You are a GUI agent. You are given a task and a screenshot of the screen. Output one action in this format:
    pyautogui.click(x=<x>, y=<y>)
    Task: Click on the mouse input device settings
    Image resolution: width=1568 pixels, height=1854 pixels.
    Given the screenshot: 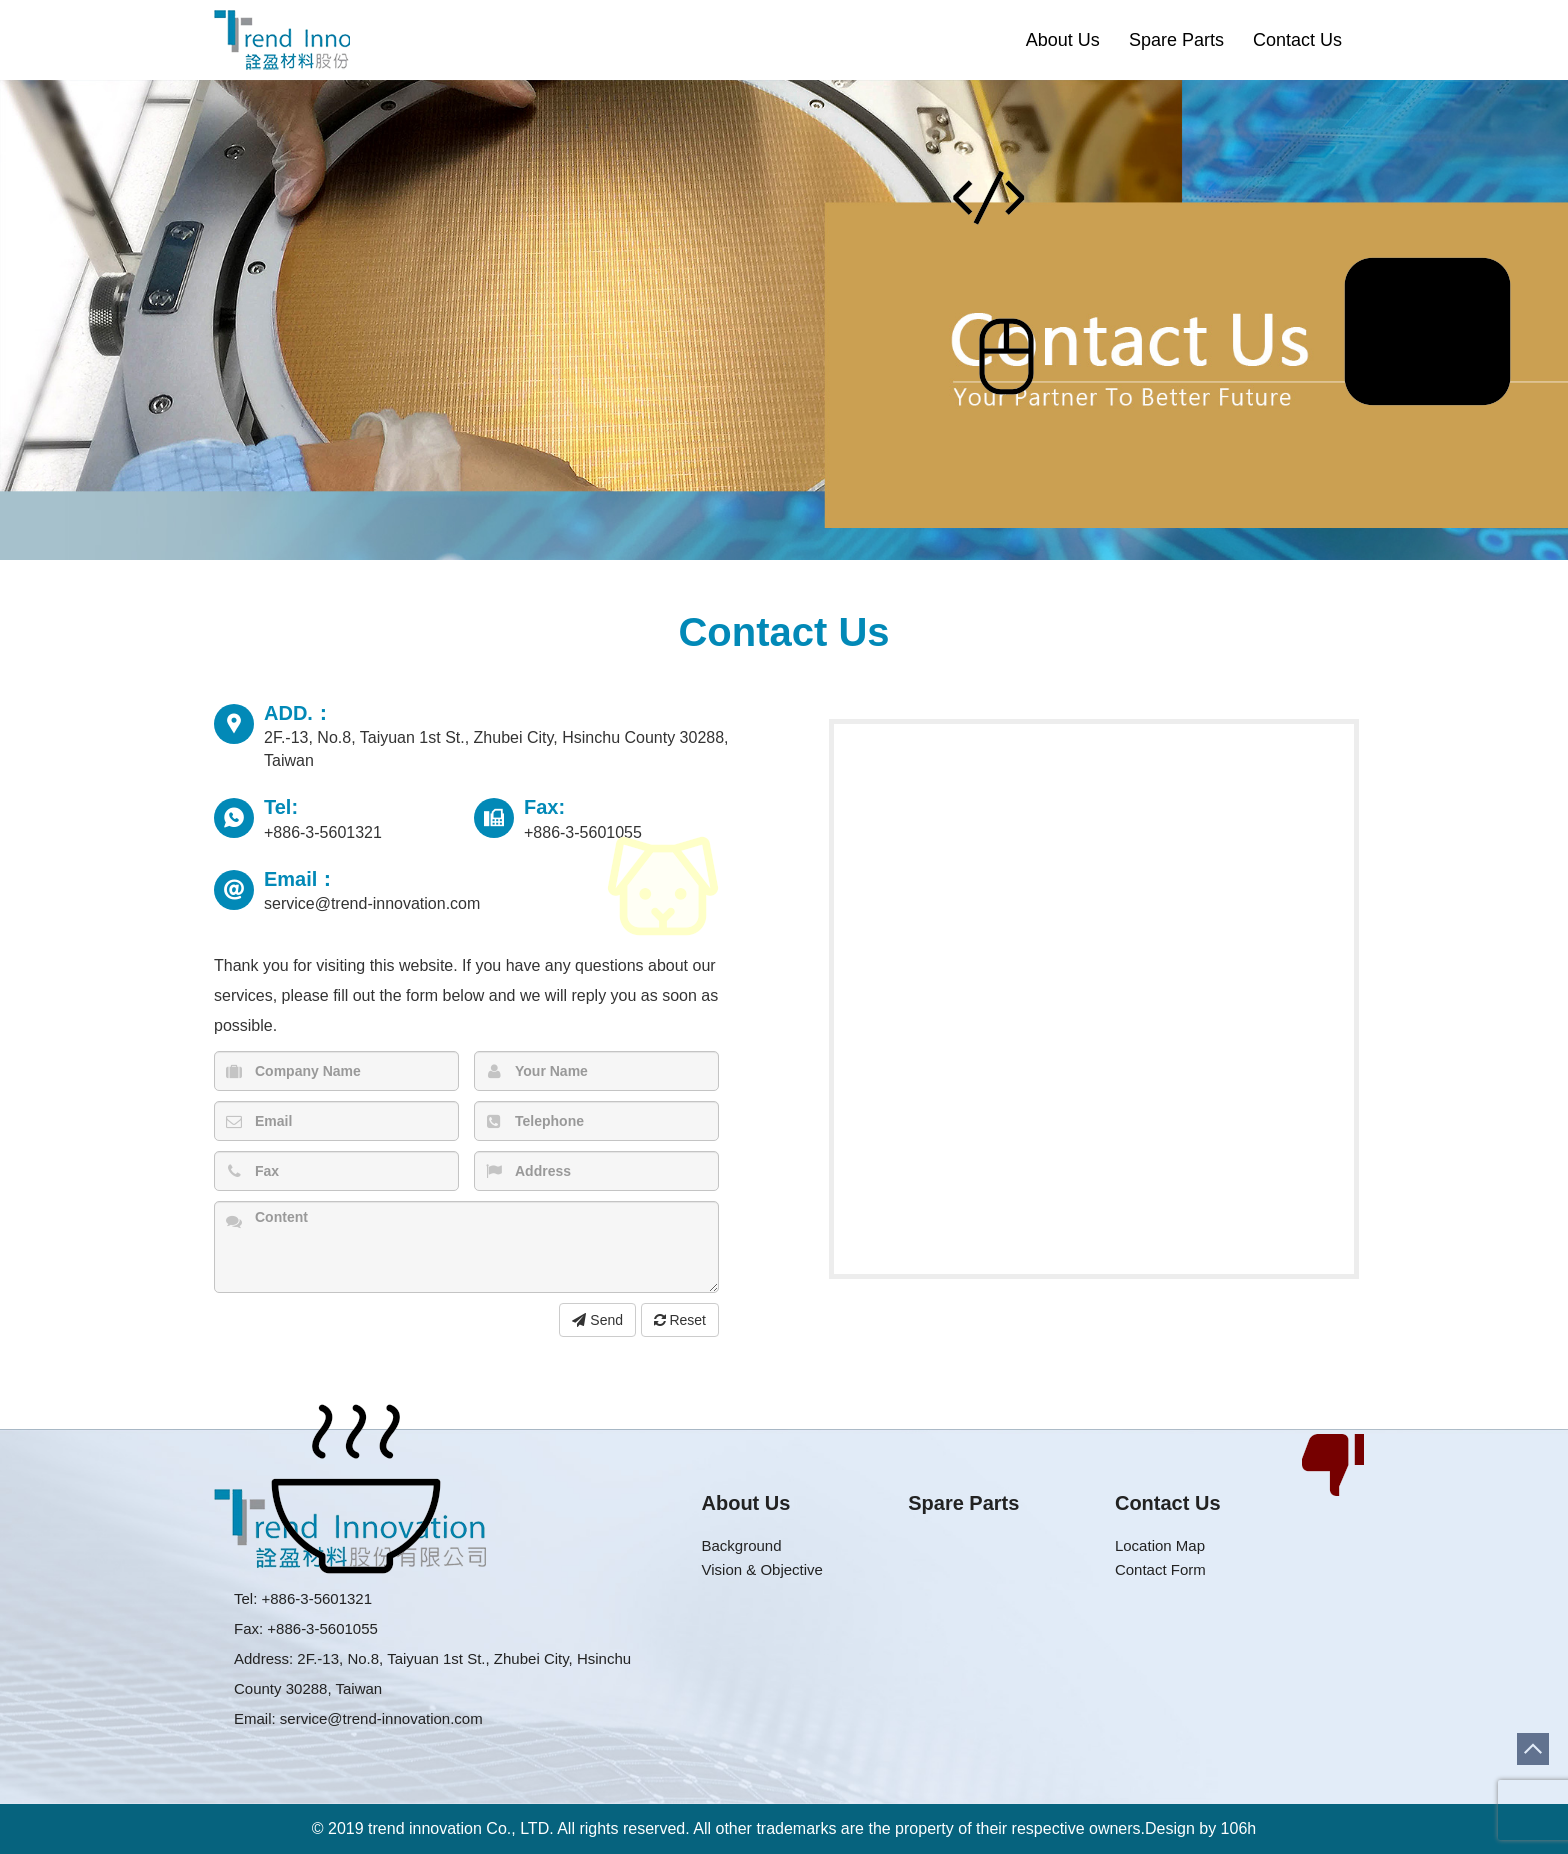 What is the action you would take?
    pyautogui.click(x=1006, y=356)
    